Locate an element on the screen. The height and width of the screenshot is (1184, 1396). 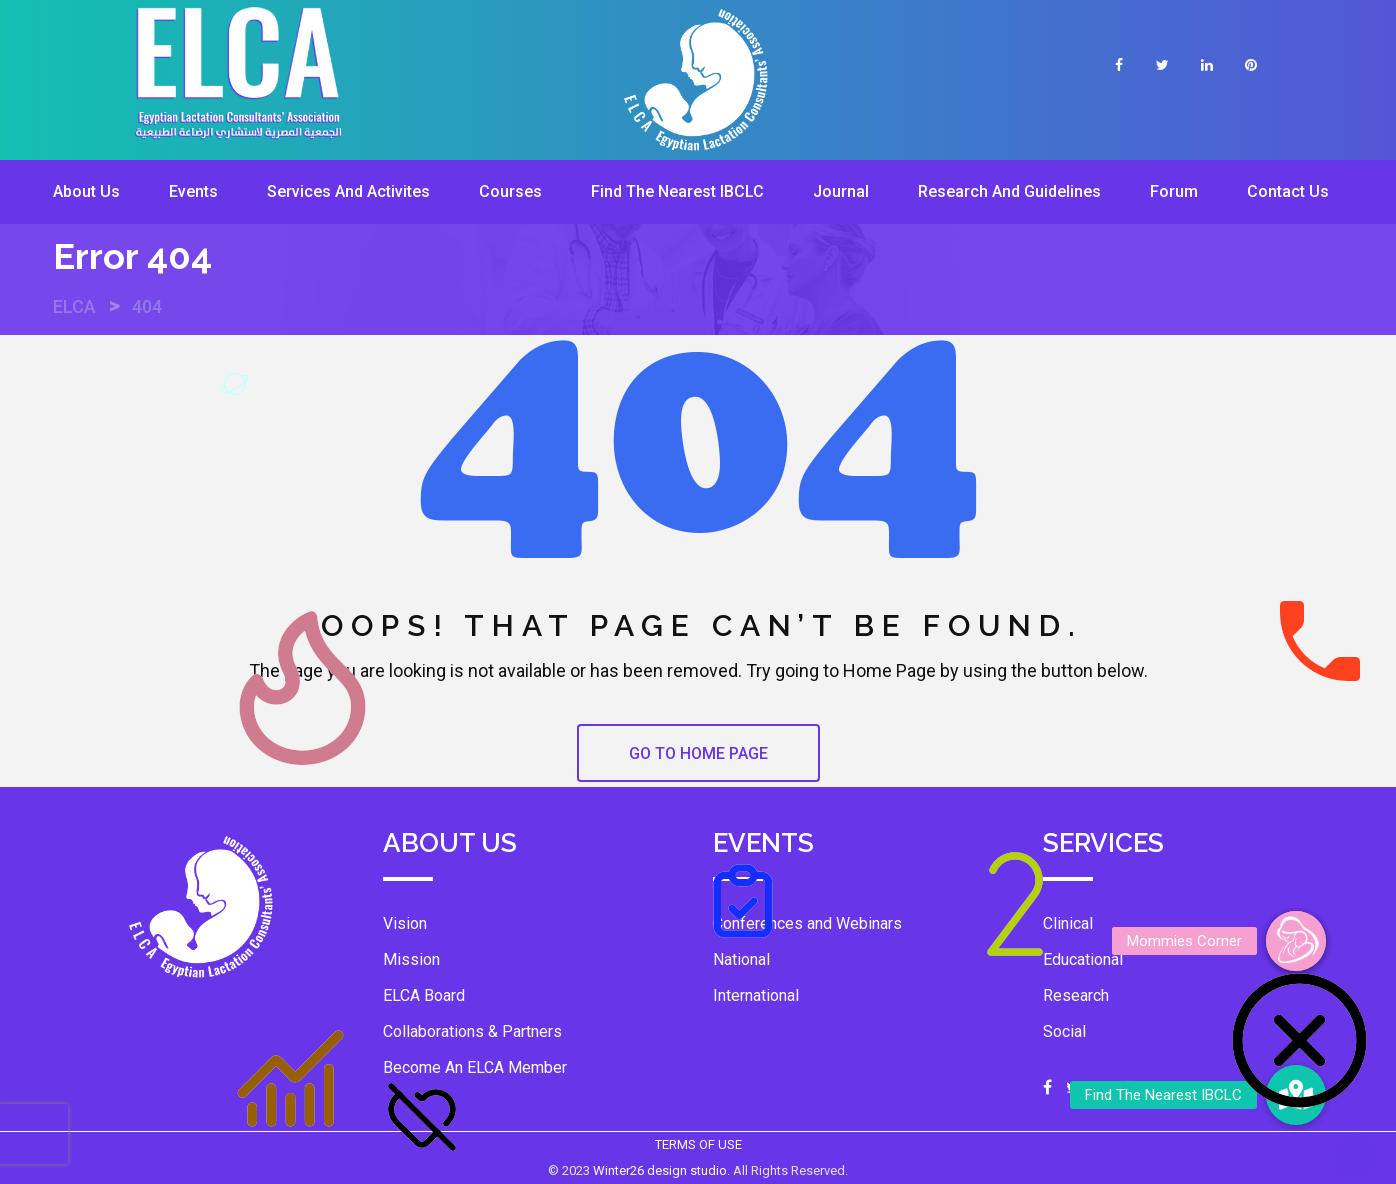
remove from favorites is located at coordinates (422, 1117).